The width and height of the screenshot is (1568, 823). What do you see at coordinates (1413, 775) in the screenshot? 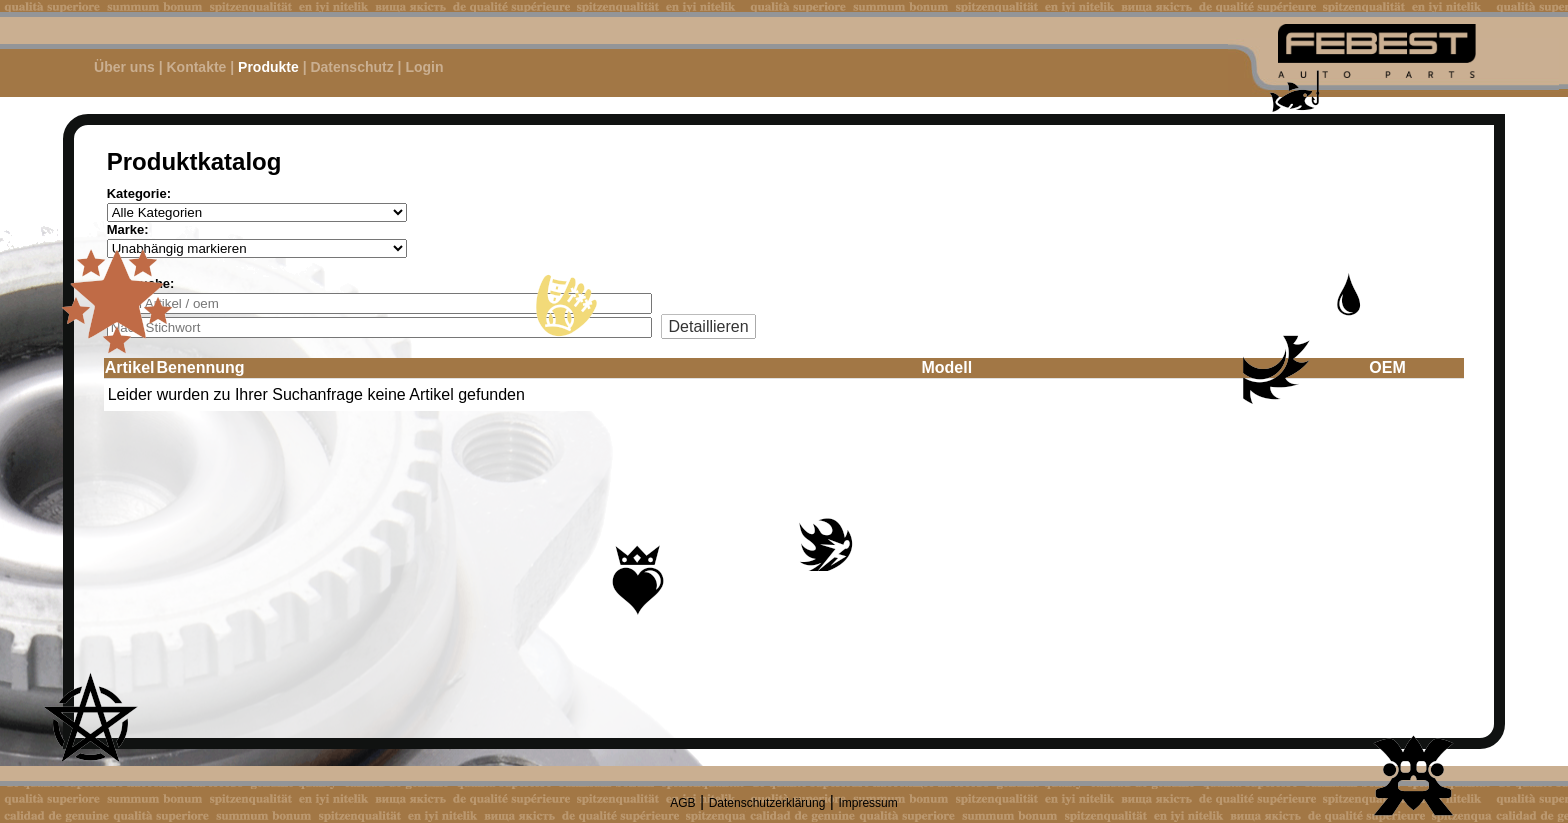
I see `decorative tribal or aztec-style game badge` at bounding box center [1413, 775].